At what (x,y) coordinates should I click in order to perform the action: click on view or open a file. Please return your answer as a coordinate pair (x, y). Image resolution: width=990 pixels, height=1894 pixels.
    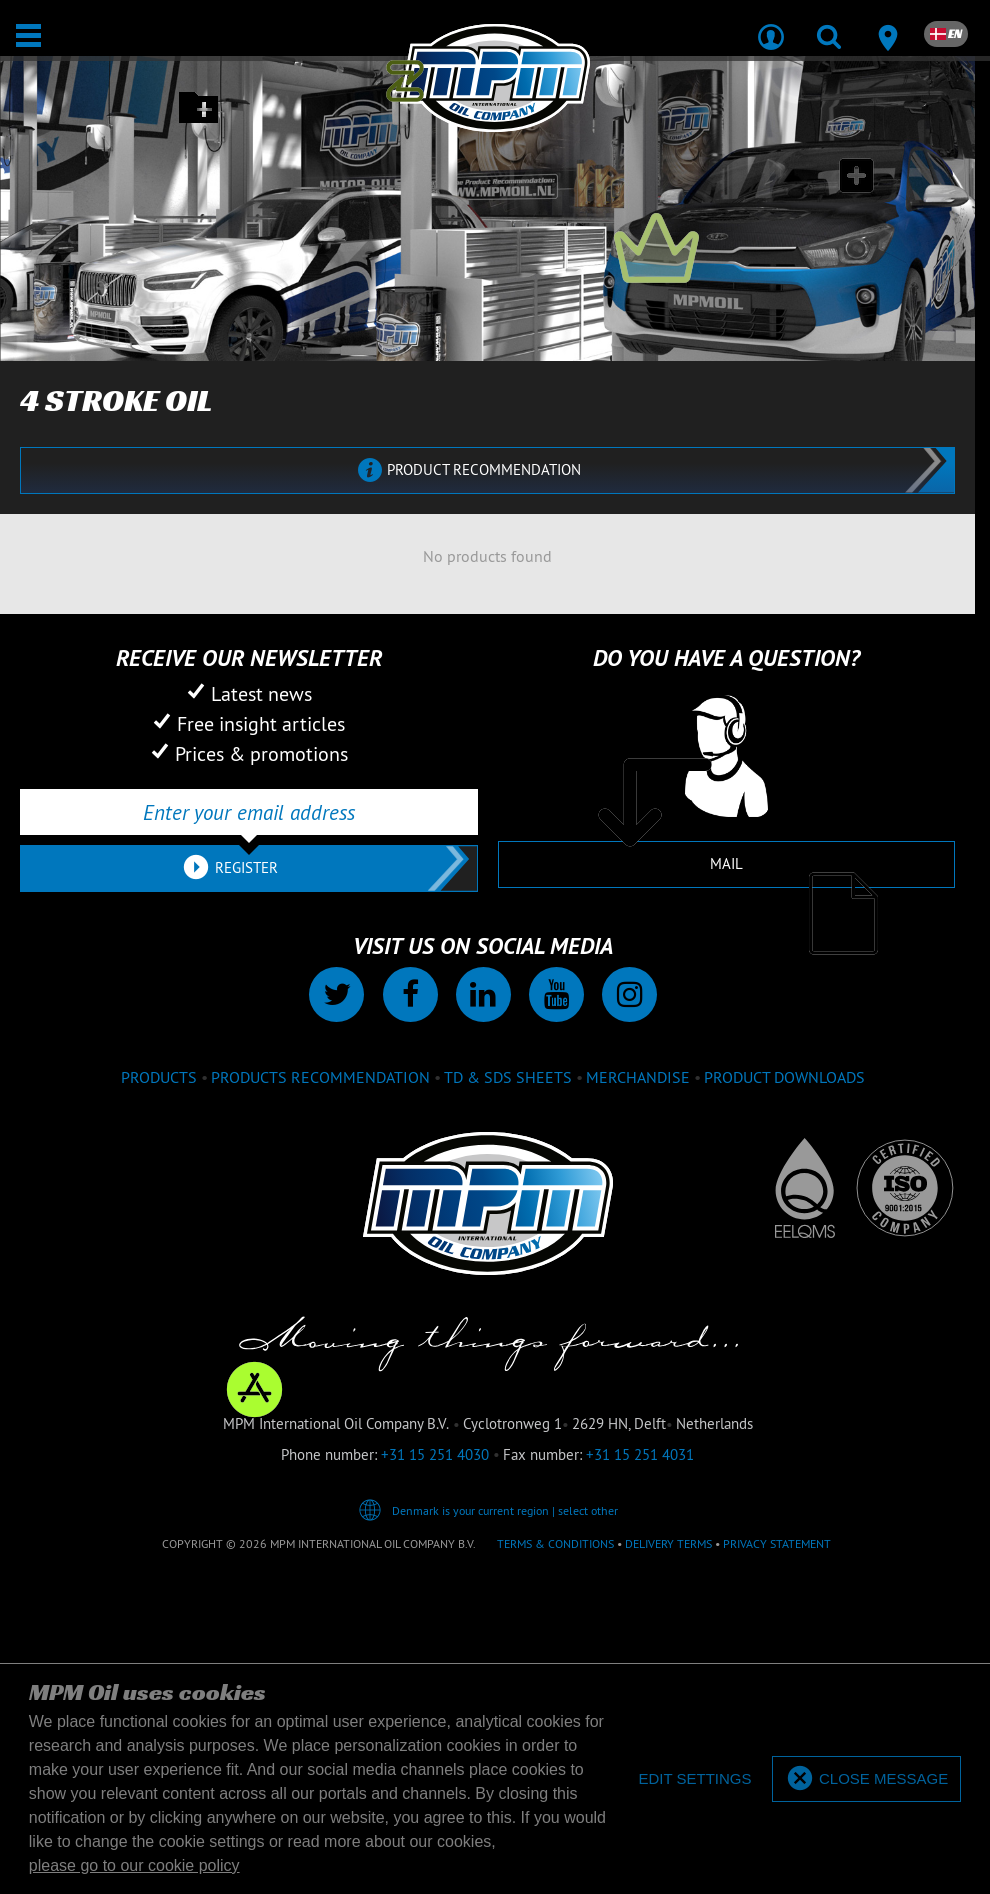
    Looking at the image, I should click on (843, 913).